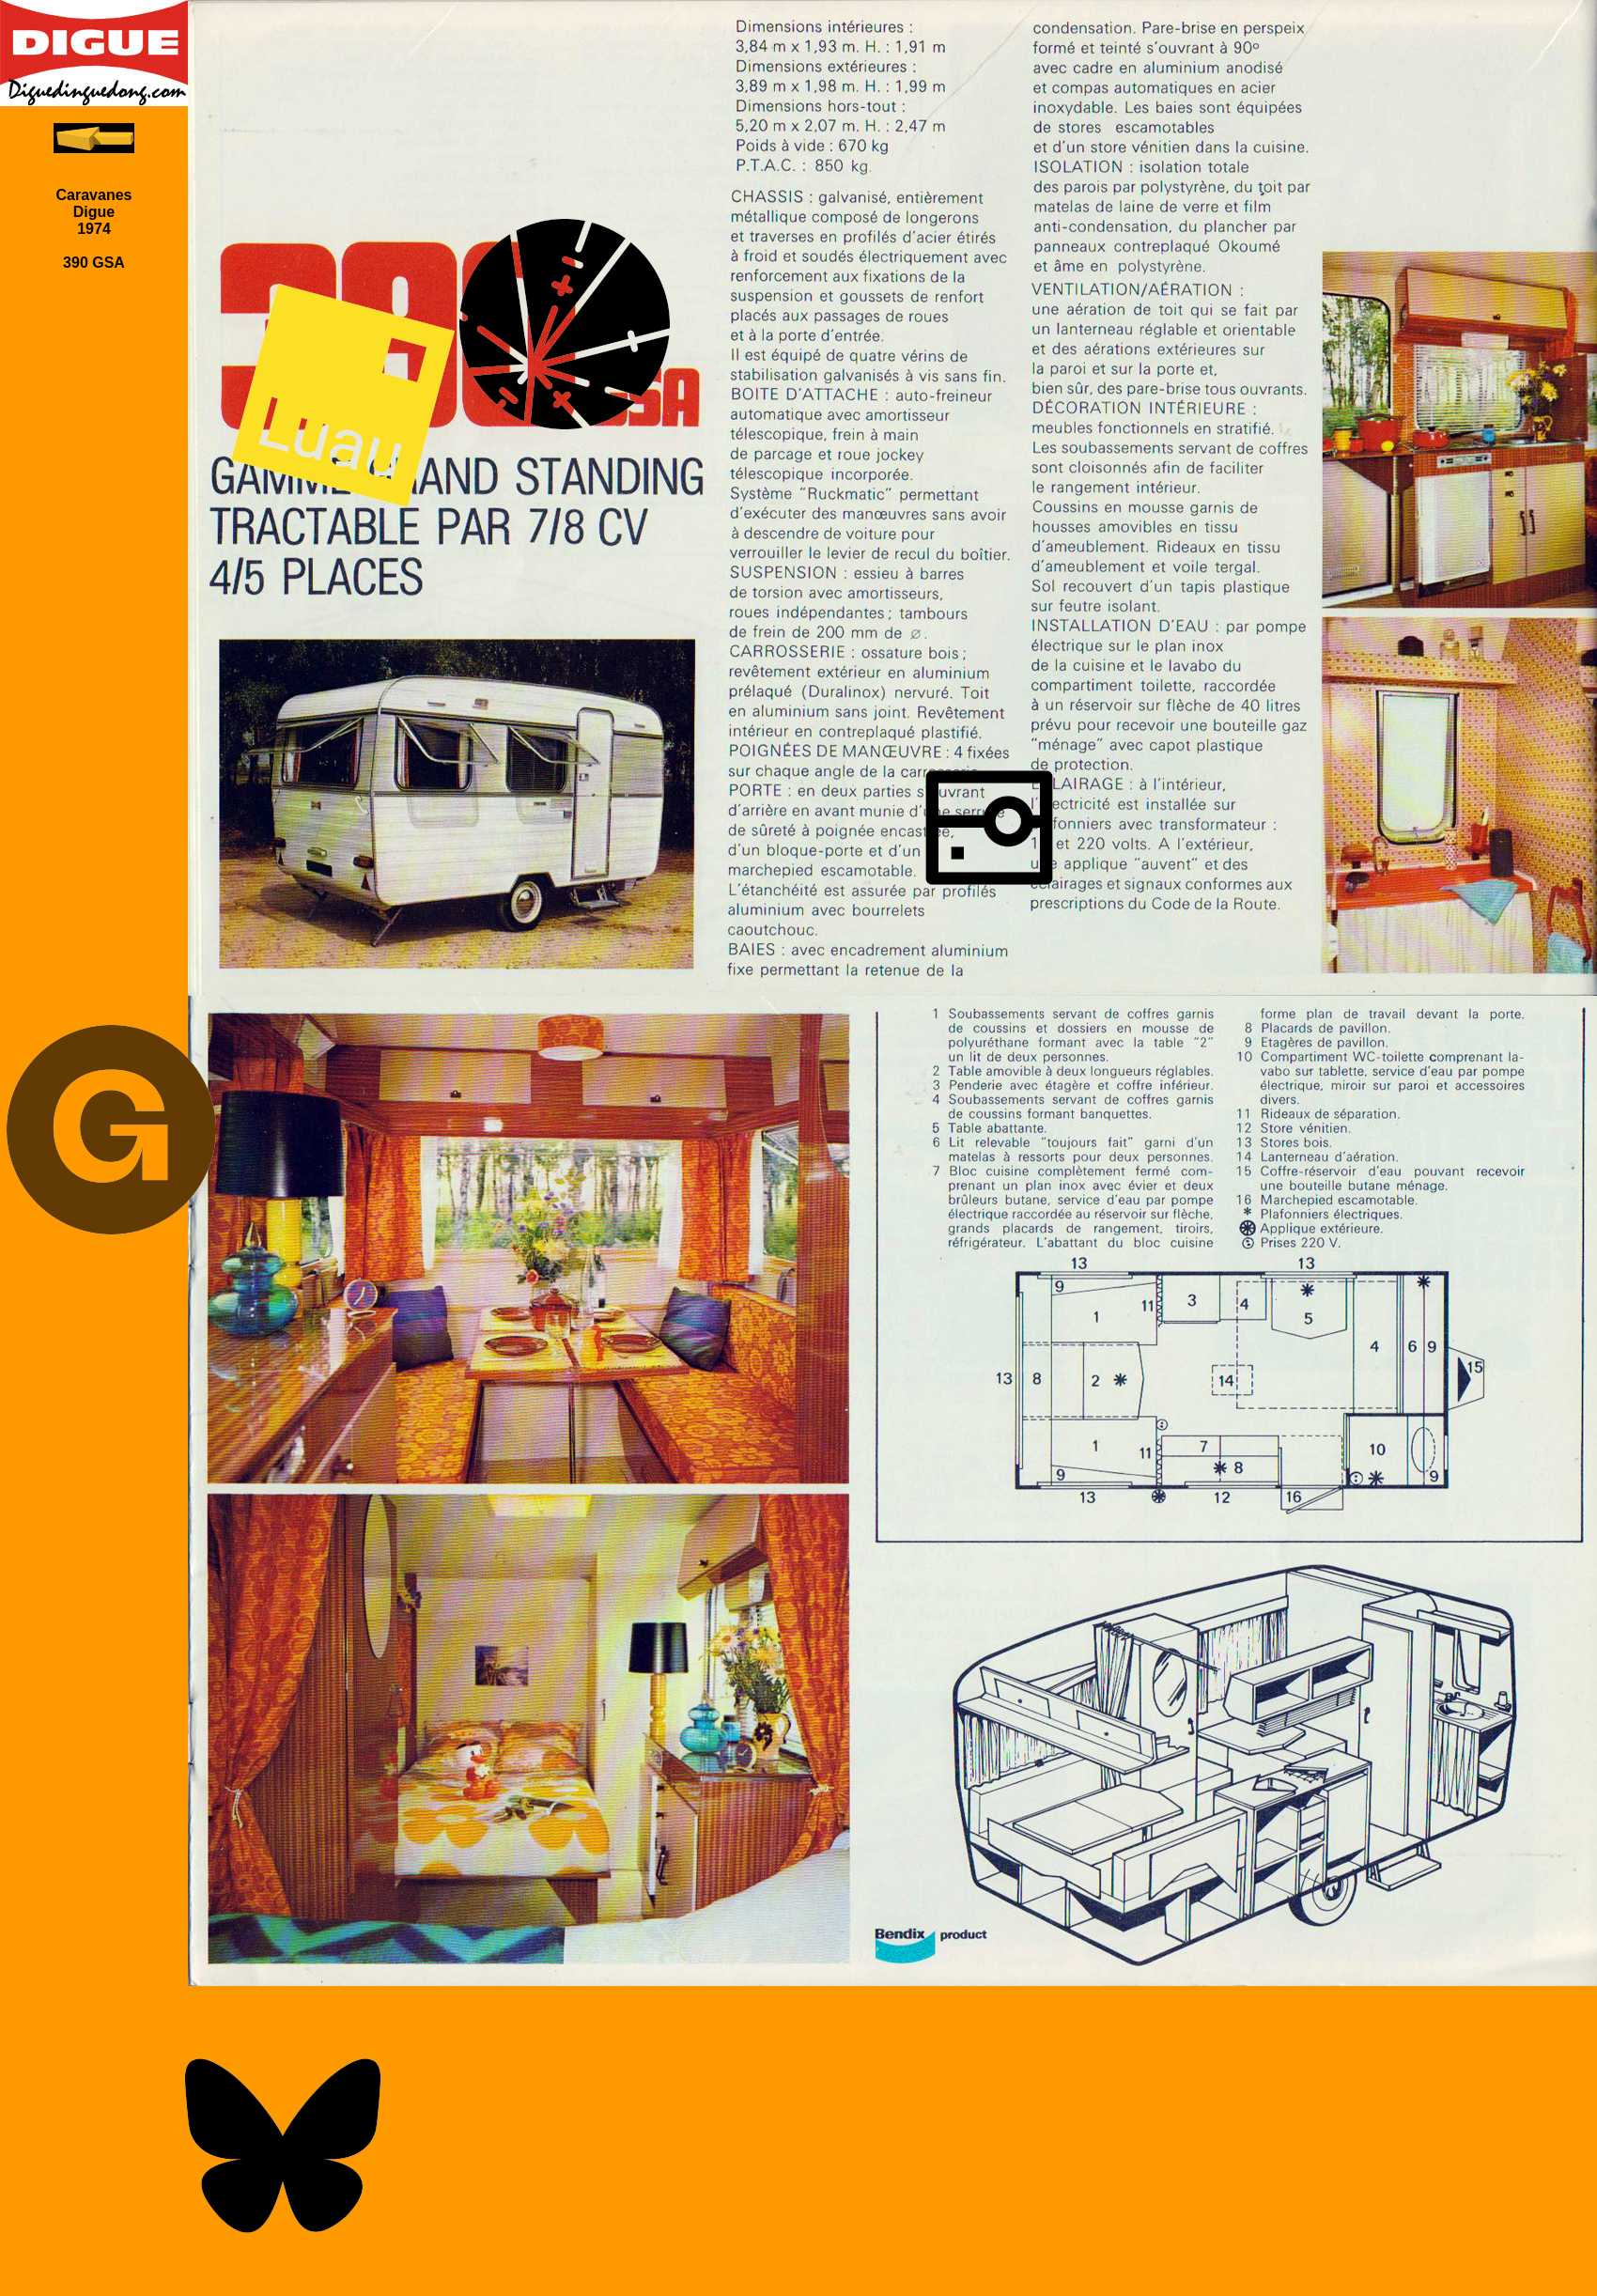 The image size is (1597, 2296). What do you see at coordinates (283, 2142) in the screenshot?
I see `open the Bluesky app` at bounding box center [283, 2142].